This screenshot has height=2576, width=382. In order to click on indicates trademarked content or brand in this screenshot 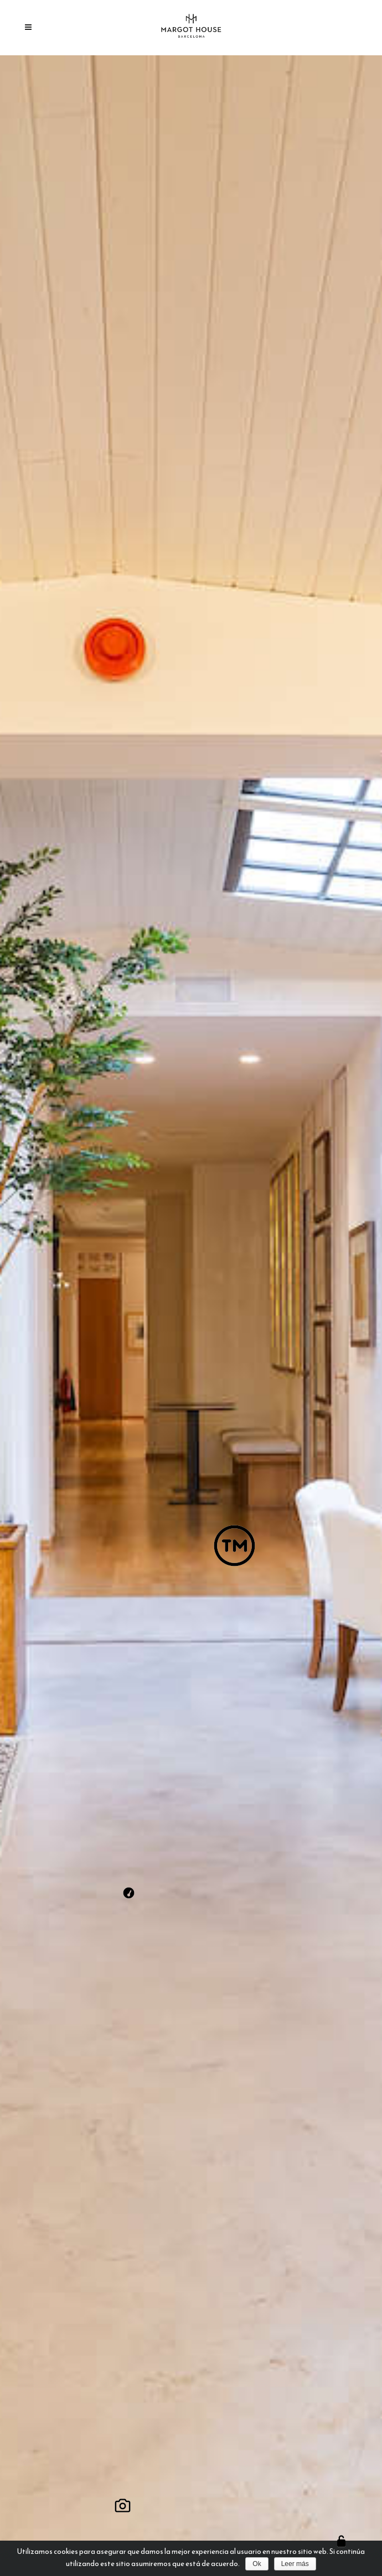, I will do `click(234, 1545)`.